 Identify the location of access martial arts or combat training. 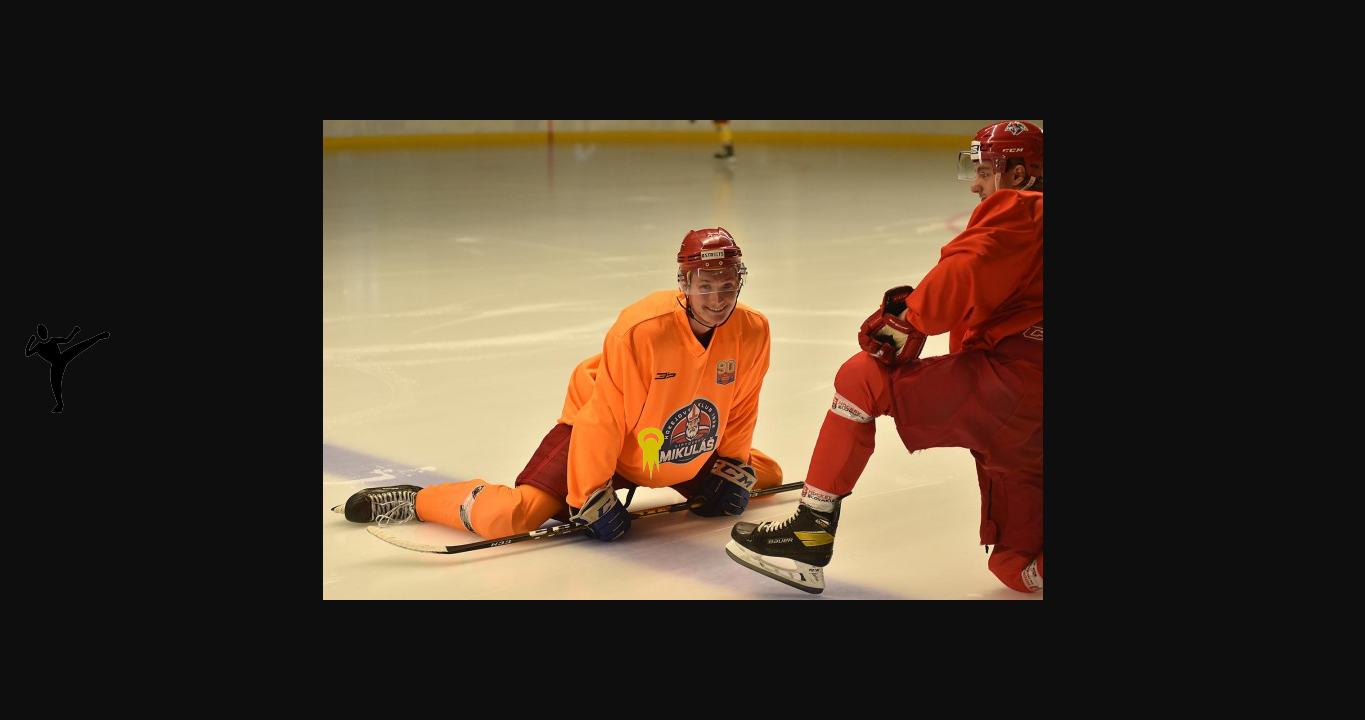
(67, 368).